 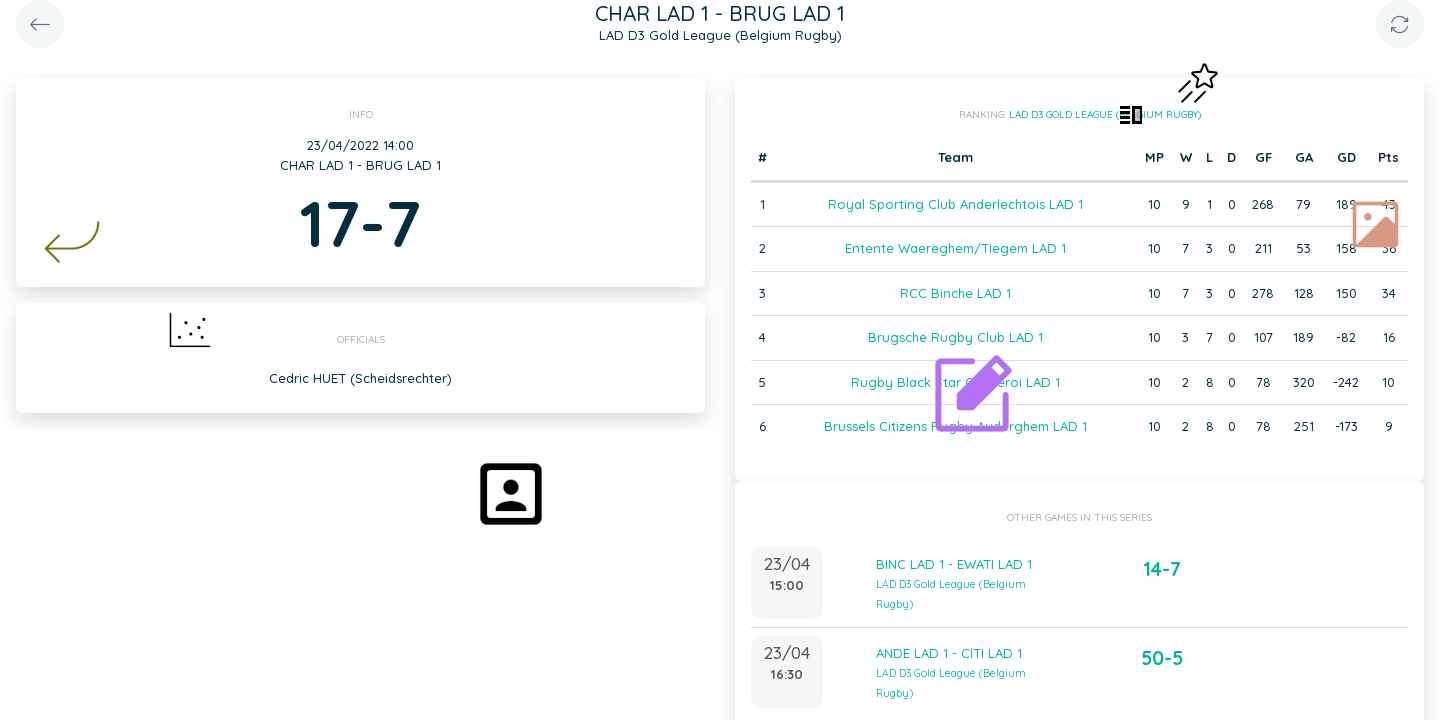 What do you see at coordinates (1375, 224) in the screenshot?
I see `view image or photo` at bounding box center [1375, 224].